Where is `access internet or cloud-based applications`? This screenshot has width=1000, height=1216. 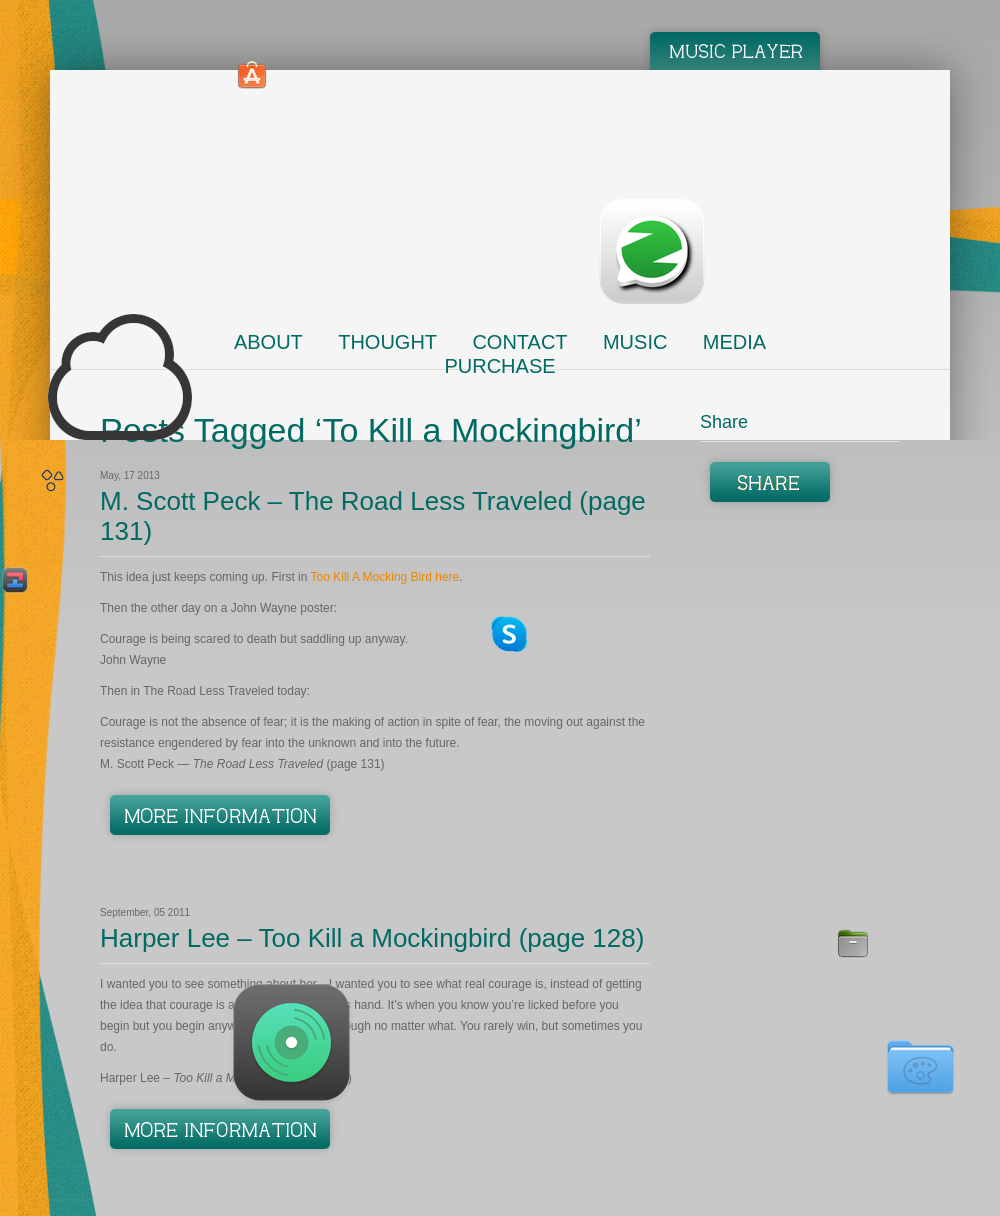 access internet or cloud-based applications is located at coordinates (120, 377).